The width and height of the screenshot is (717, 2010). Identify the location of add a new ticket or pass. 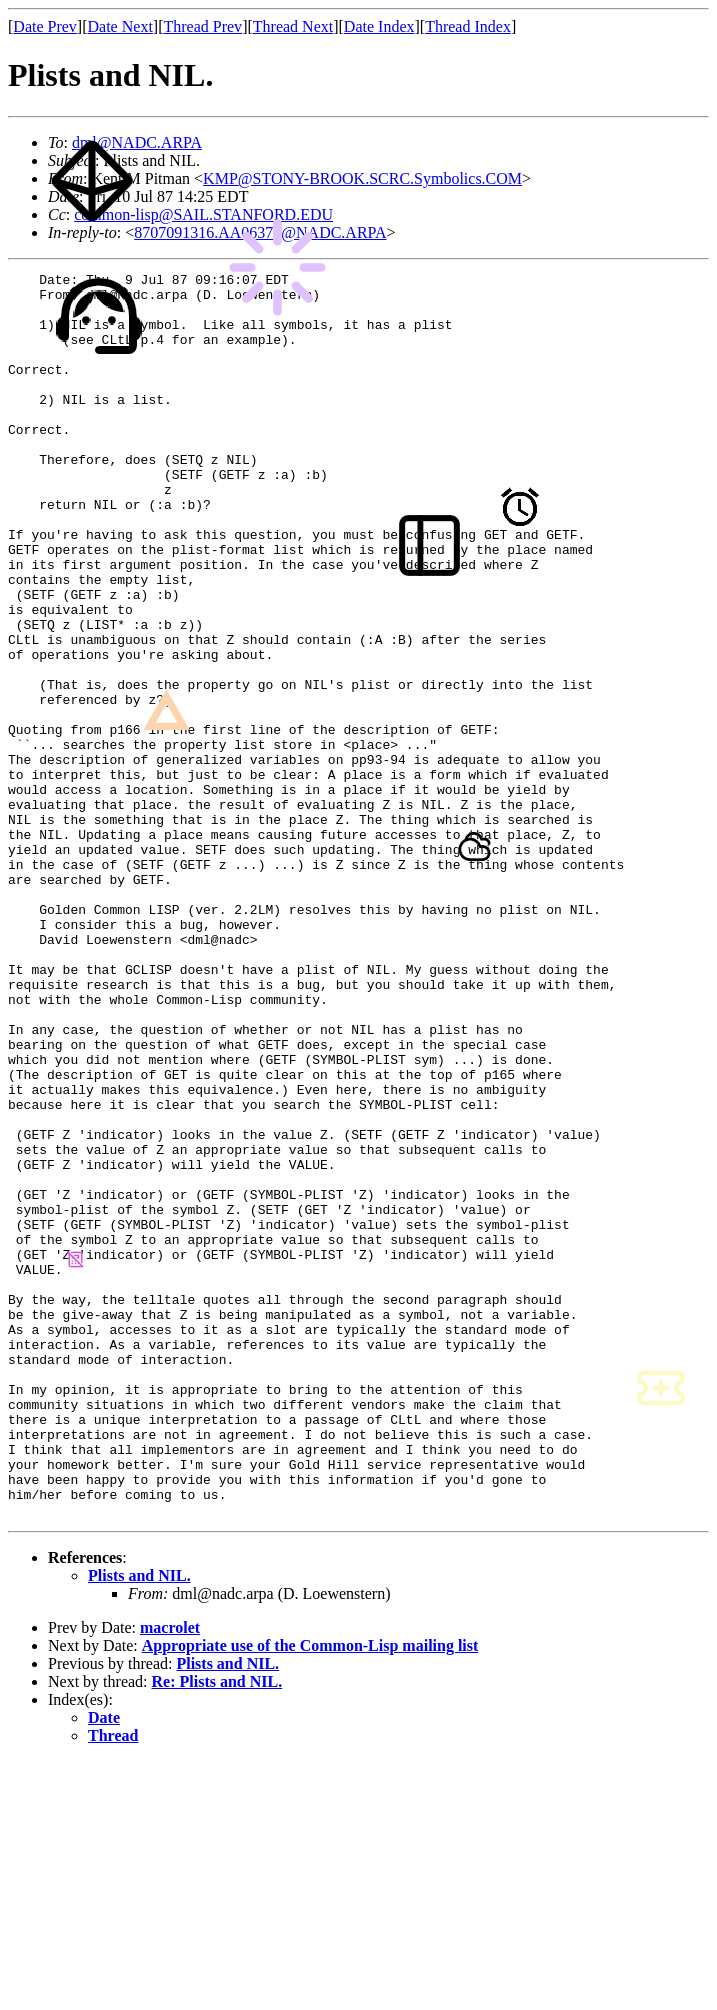
(661, 1388).